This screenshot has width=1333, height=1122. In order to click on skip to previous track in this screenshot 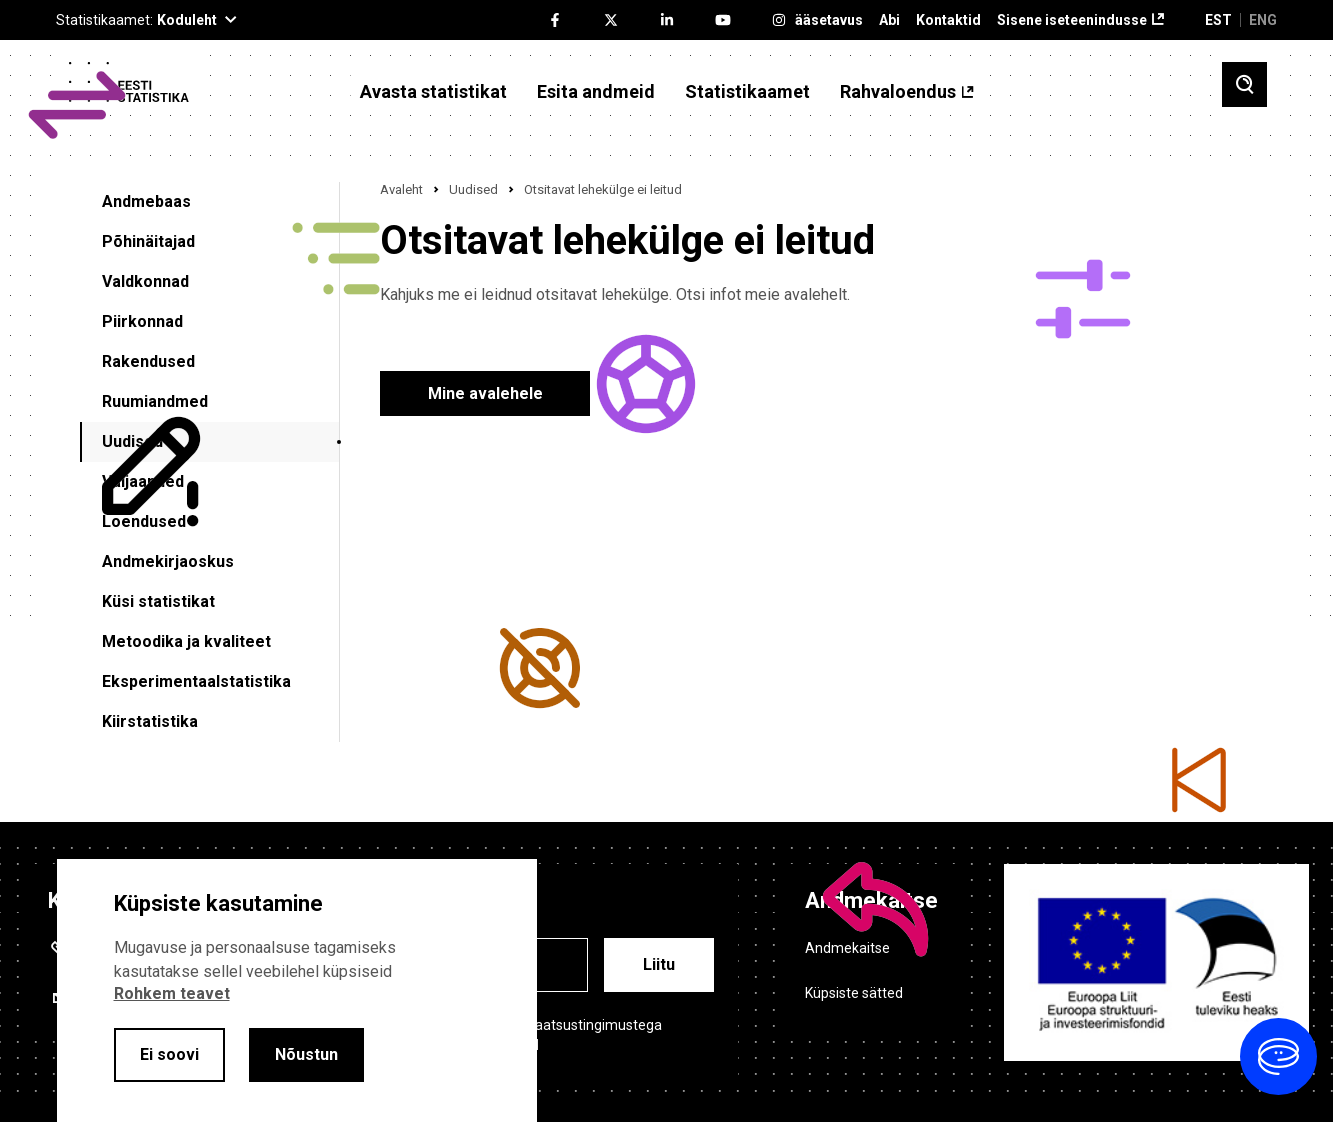, I will do `click(1199, 780)`.